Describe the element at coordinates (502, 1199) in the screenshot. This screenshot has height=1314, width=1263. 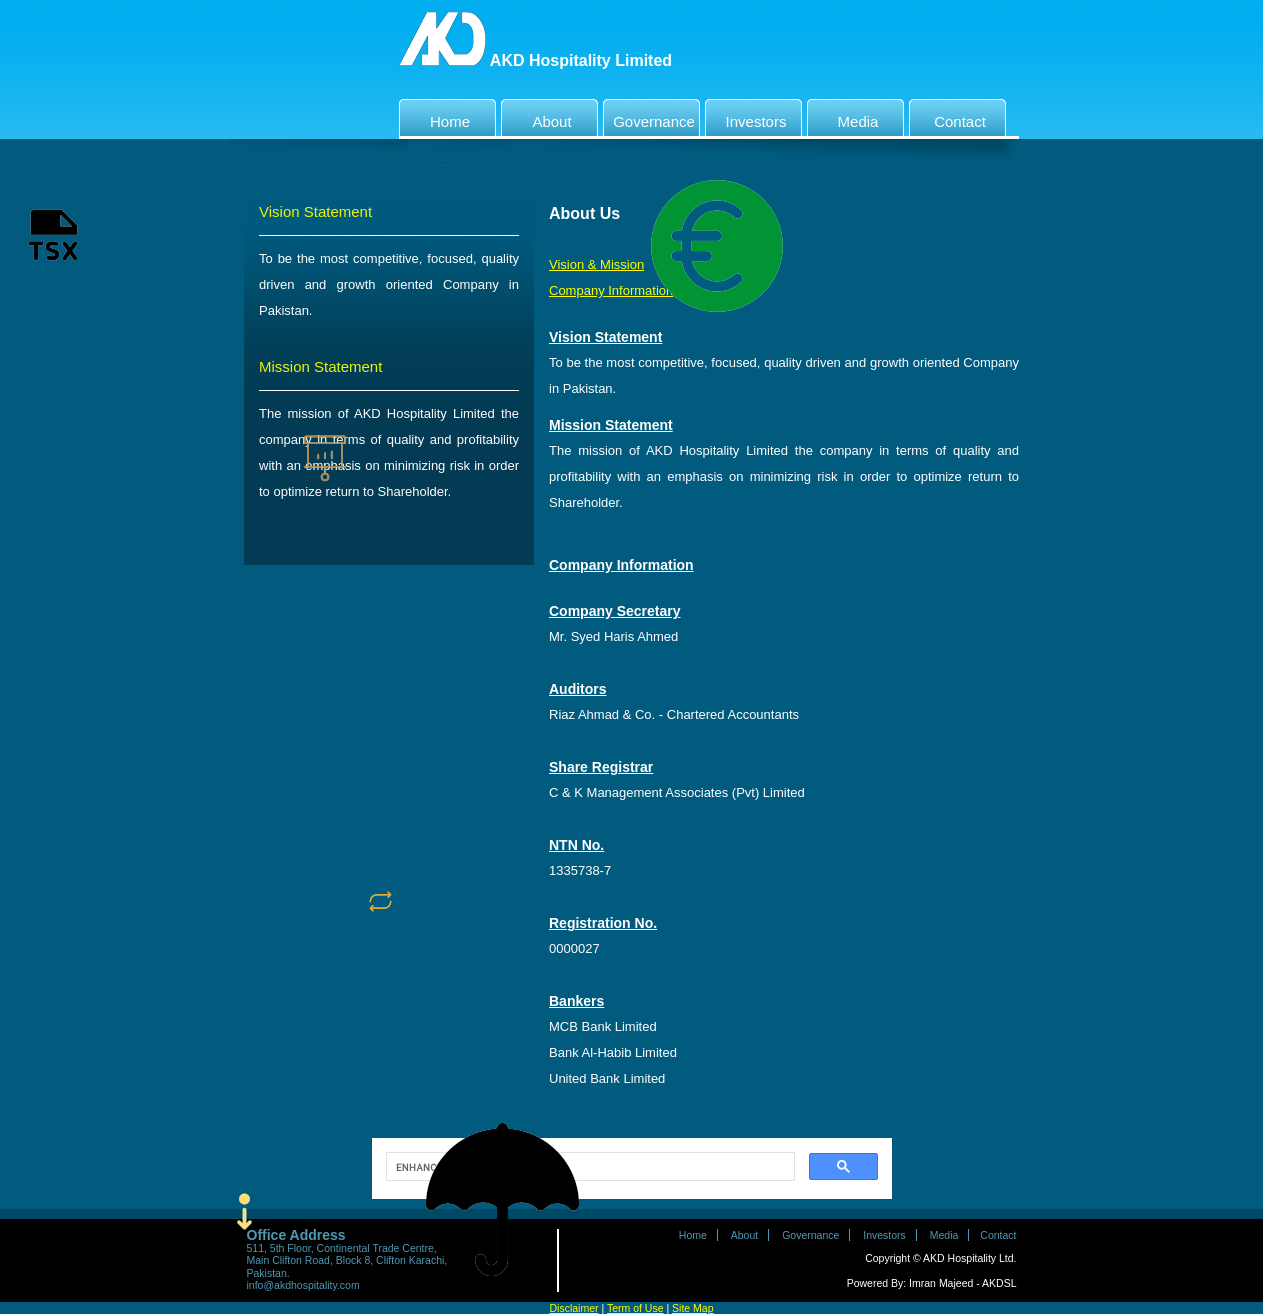
I see `view weather protection or rain forecast` at that location.